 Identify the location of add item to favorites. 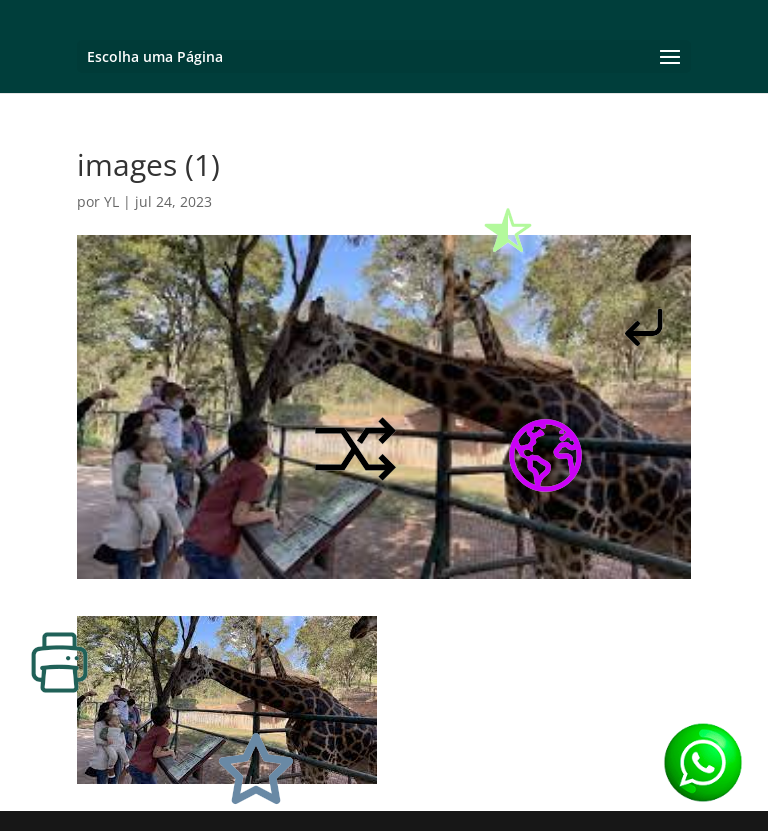
(256, 772).